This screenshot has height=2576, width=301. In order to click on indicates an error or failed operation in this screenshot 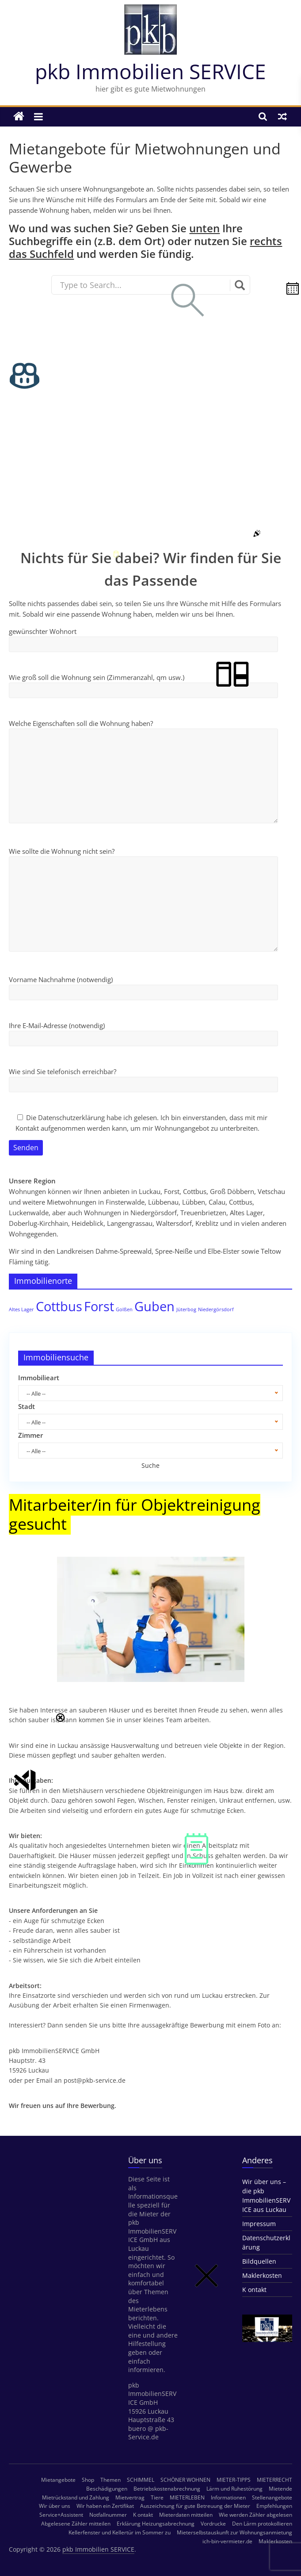, I will do `click(60, 1717)`.